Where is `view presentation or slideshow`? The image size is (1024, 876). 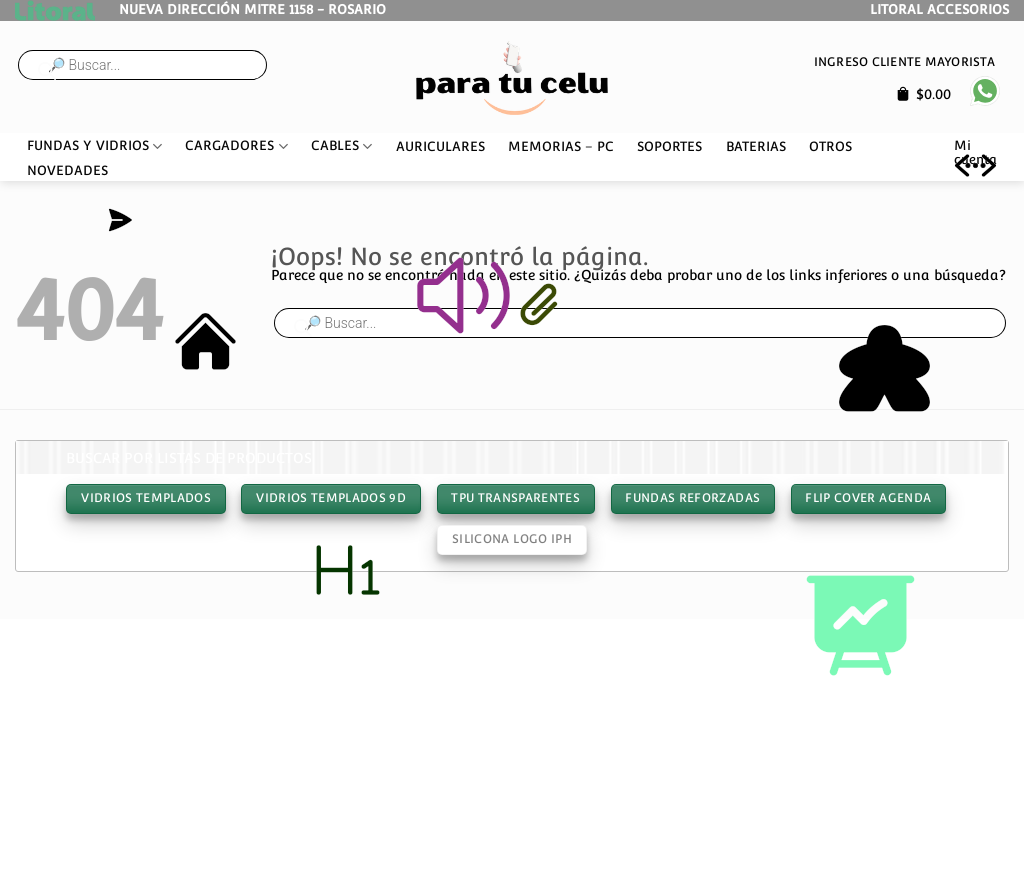 view presentation or slideshow is located at coordinates (860, 625).